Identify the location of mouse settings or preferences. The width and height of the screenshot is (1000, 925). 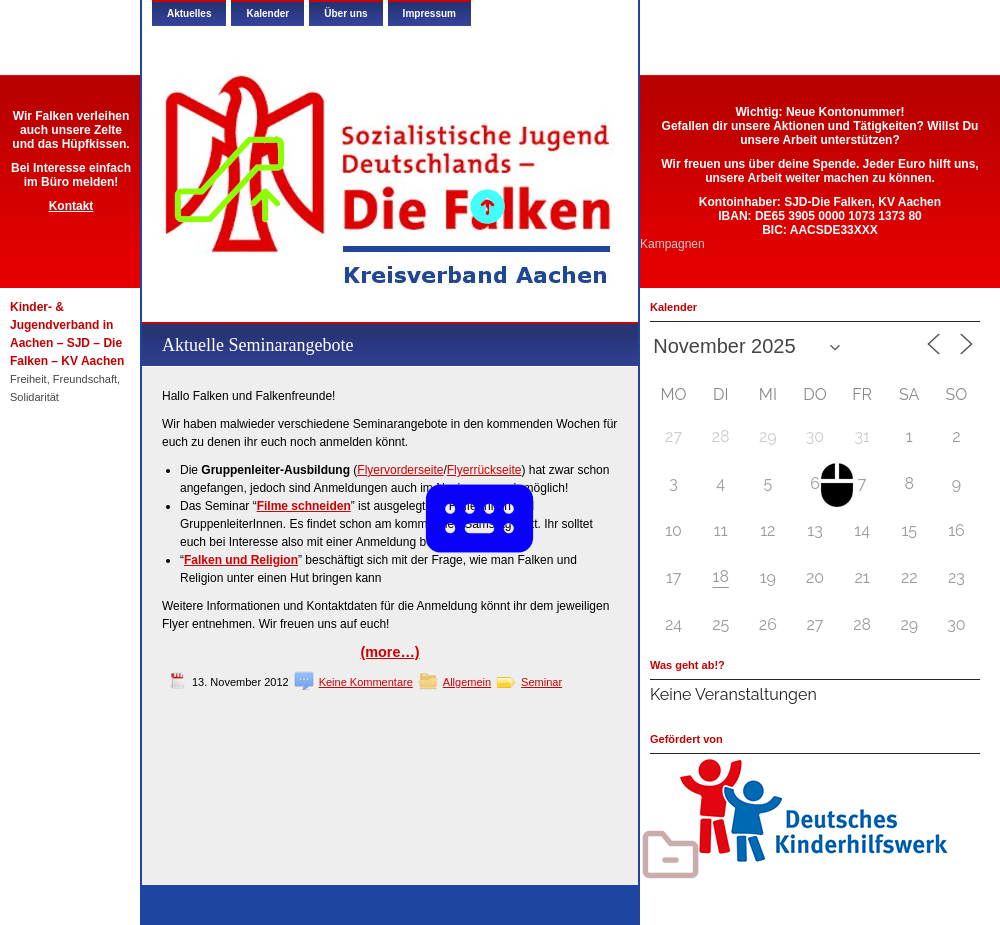
(837, 485).